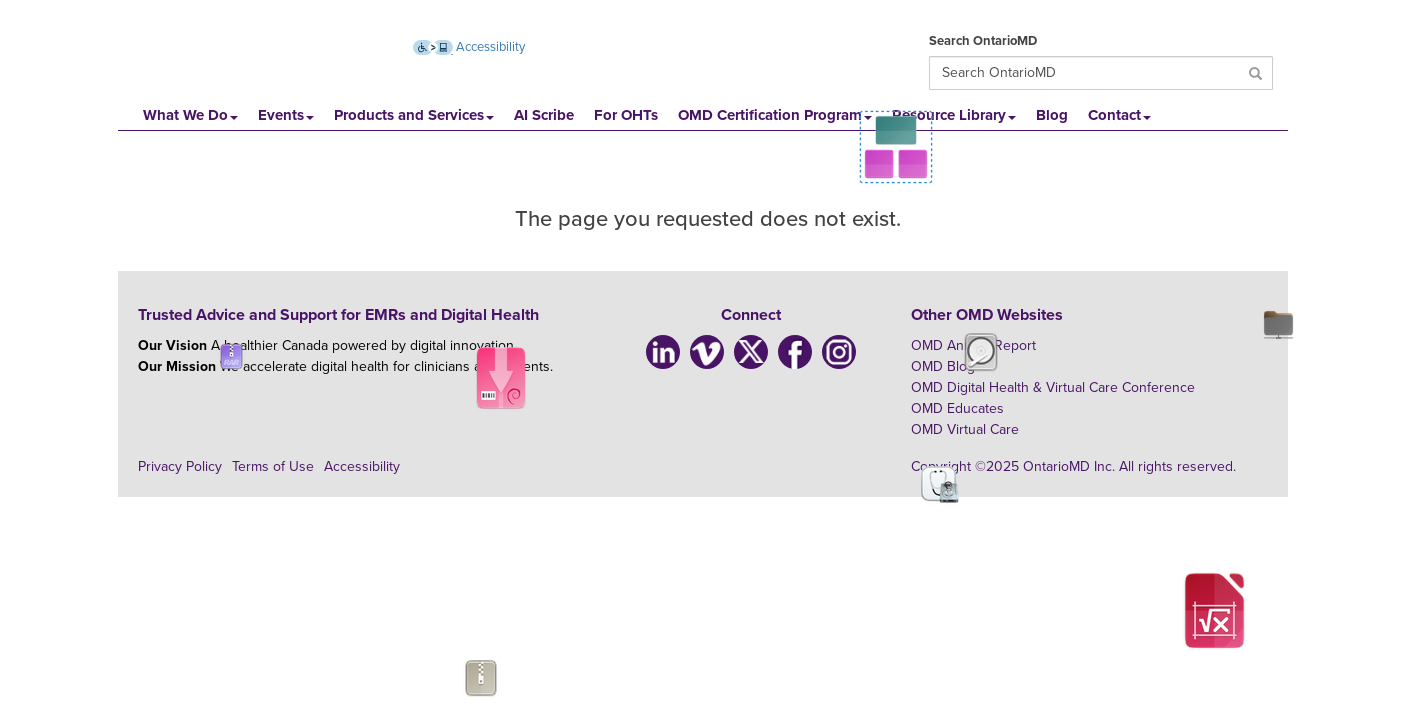 This screenshot has height=720, width=1405. Describe the element at coordinates (981, 352) in the screenshot. I see `open disk management utility` at that location.